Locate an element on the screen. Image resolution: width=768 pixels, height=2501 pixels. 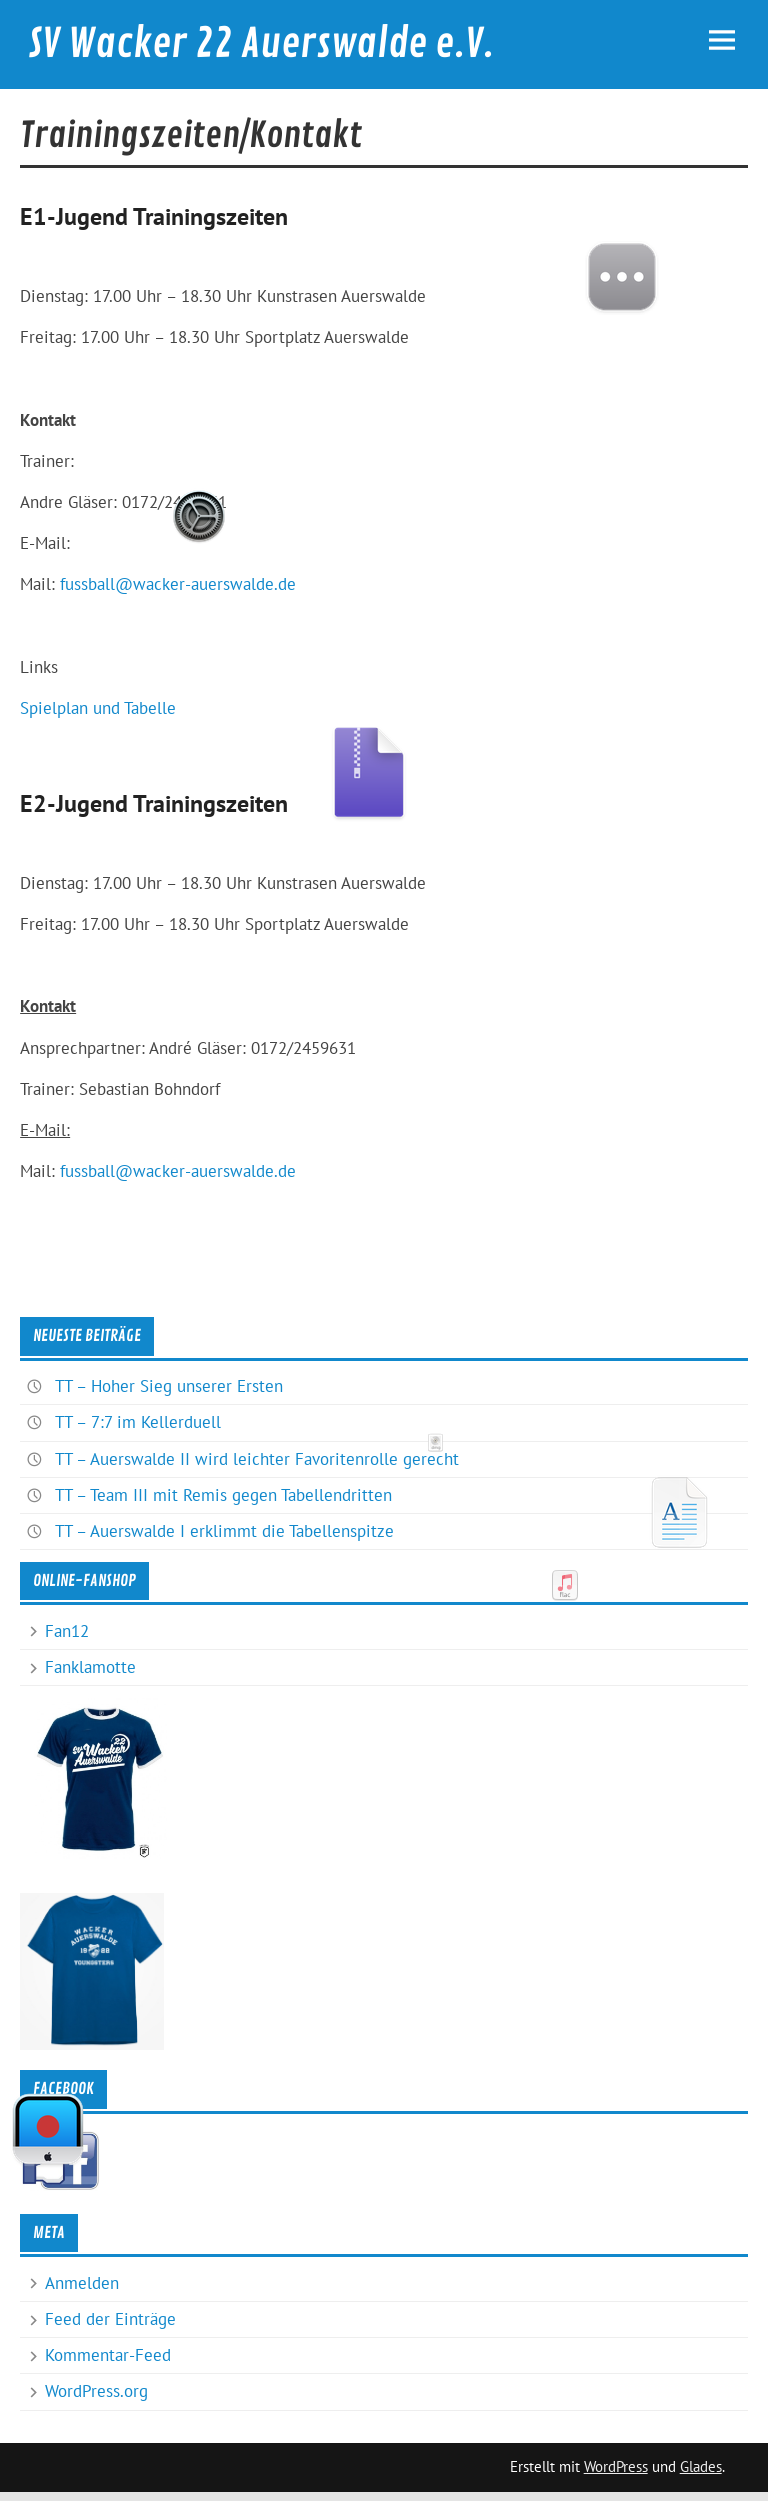
Rosetta 2 translation layer update utility is located at coordinates (199, 516).